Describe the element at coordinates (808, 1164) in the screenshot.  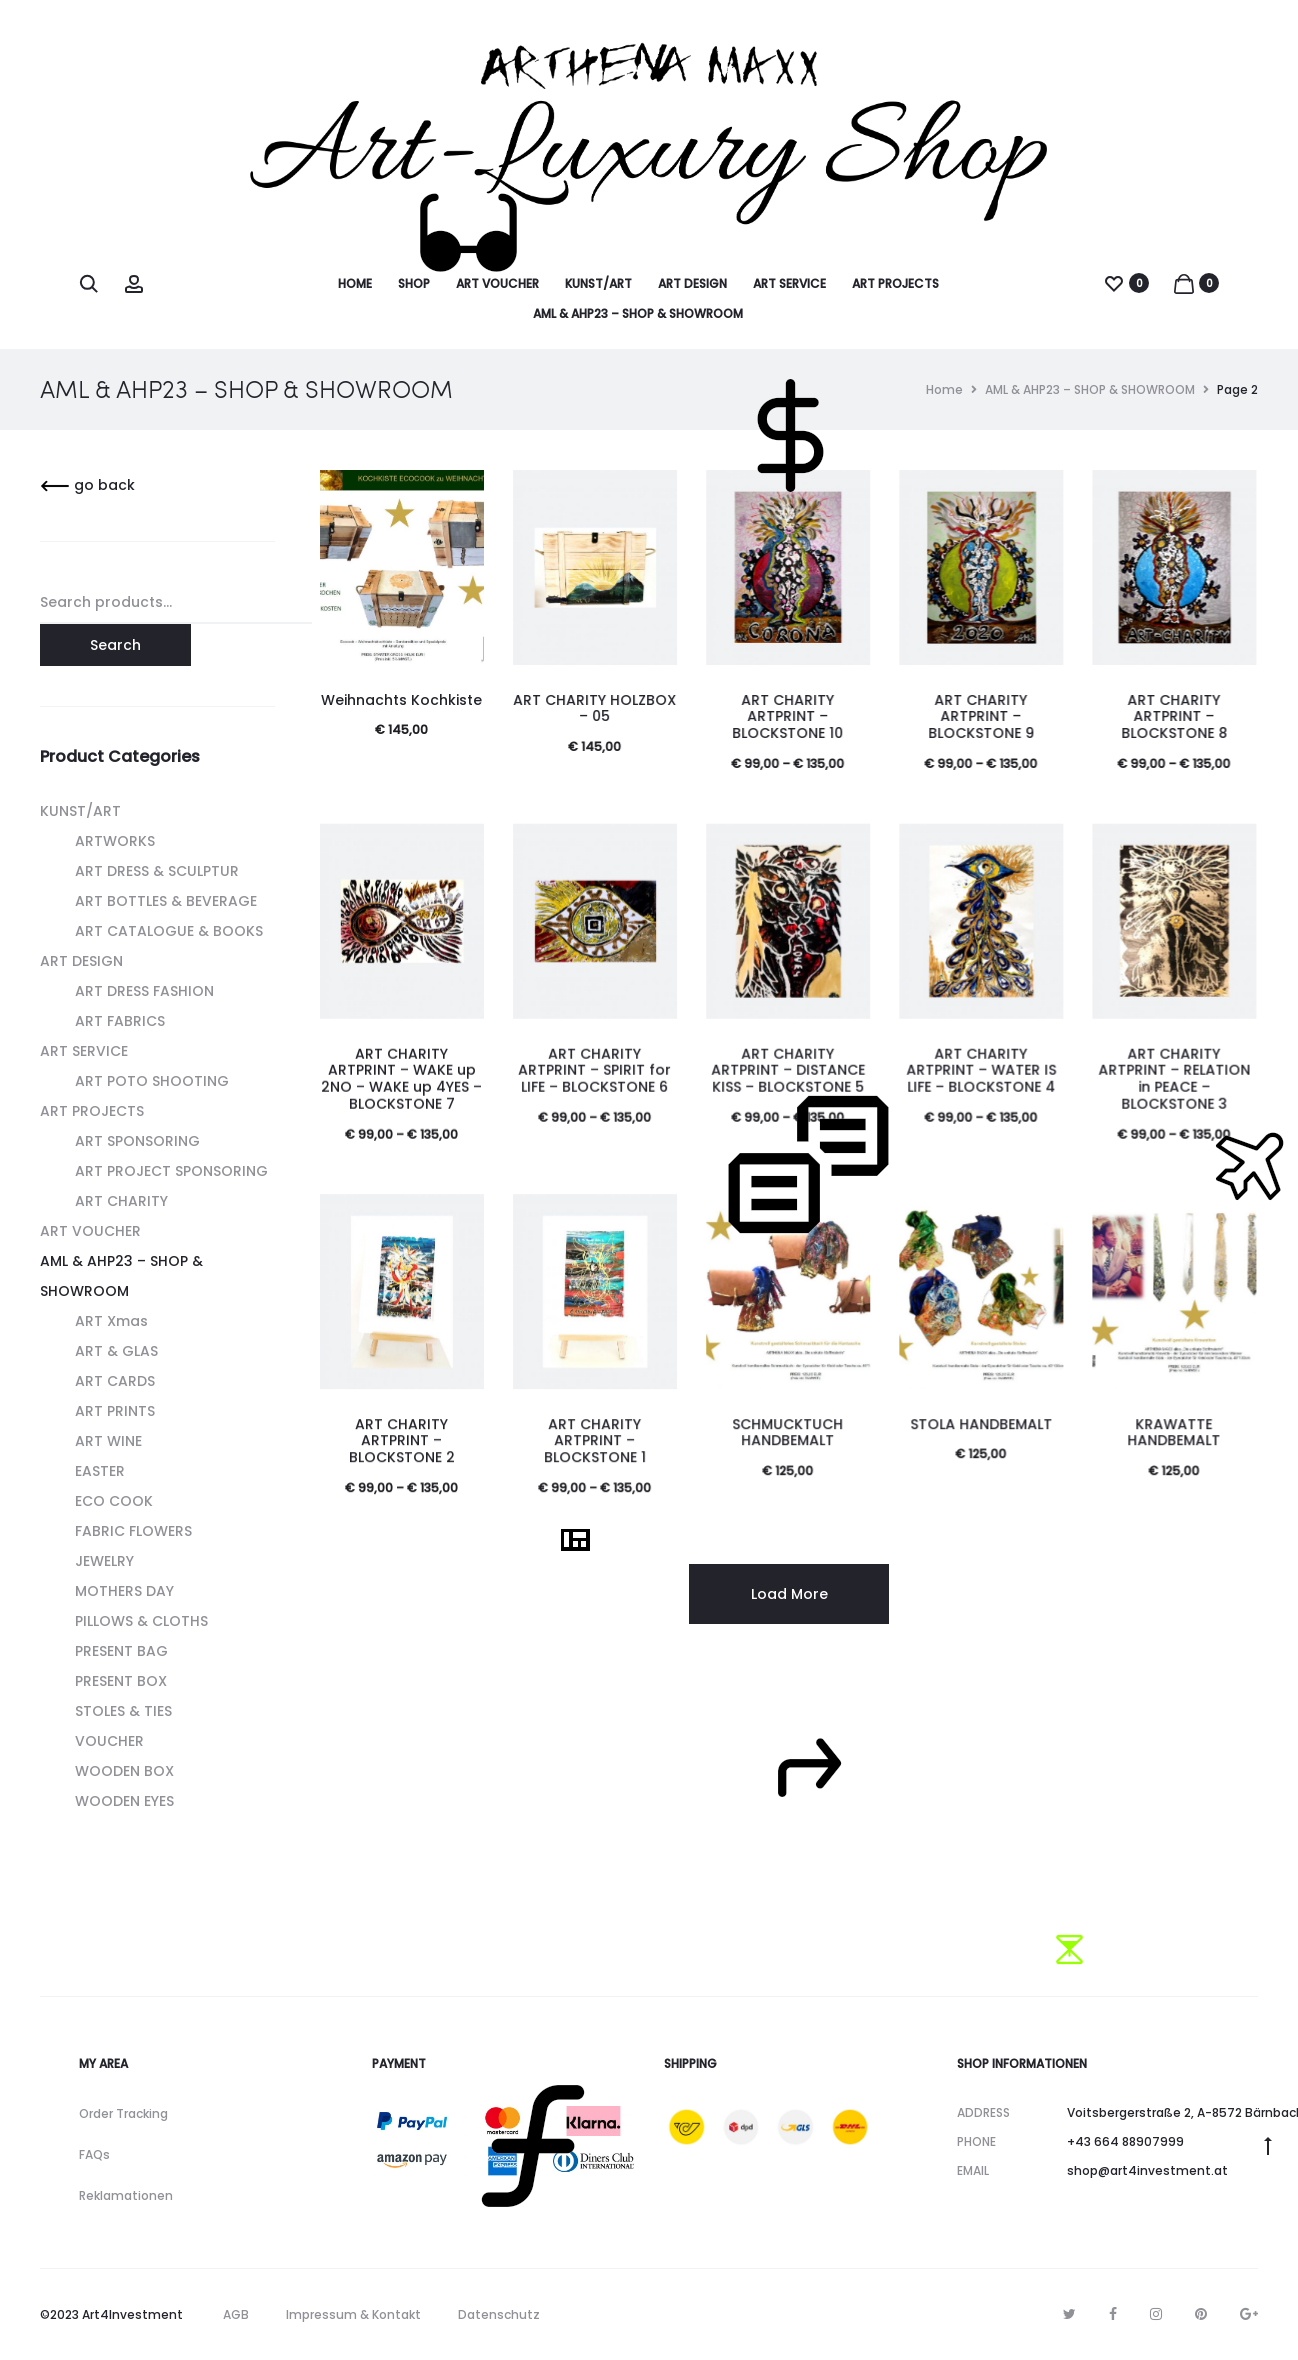
I see `indicates an enumeration type in code` at that location.